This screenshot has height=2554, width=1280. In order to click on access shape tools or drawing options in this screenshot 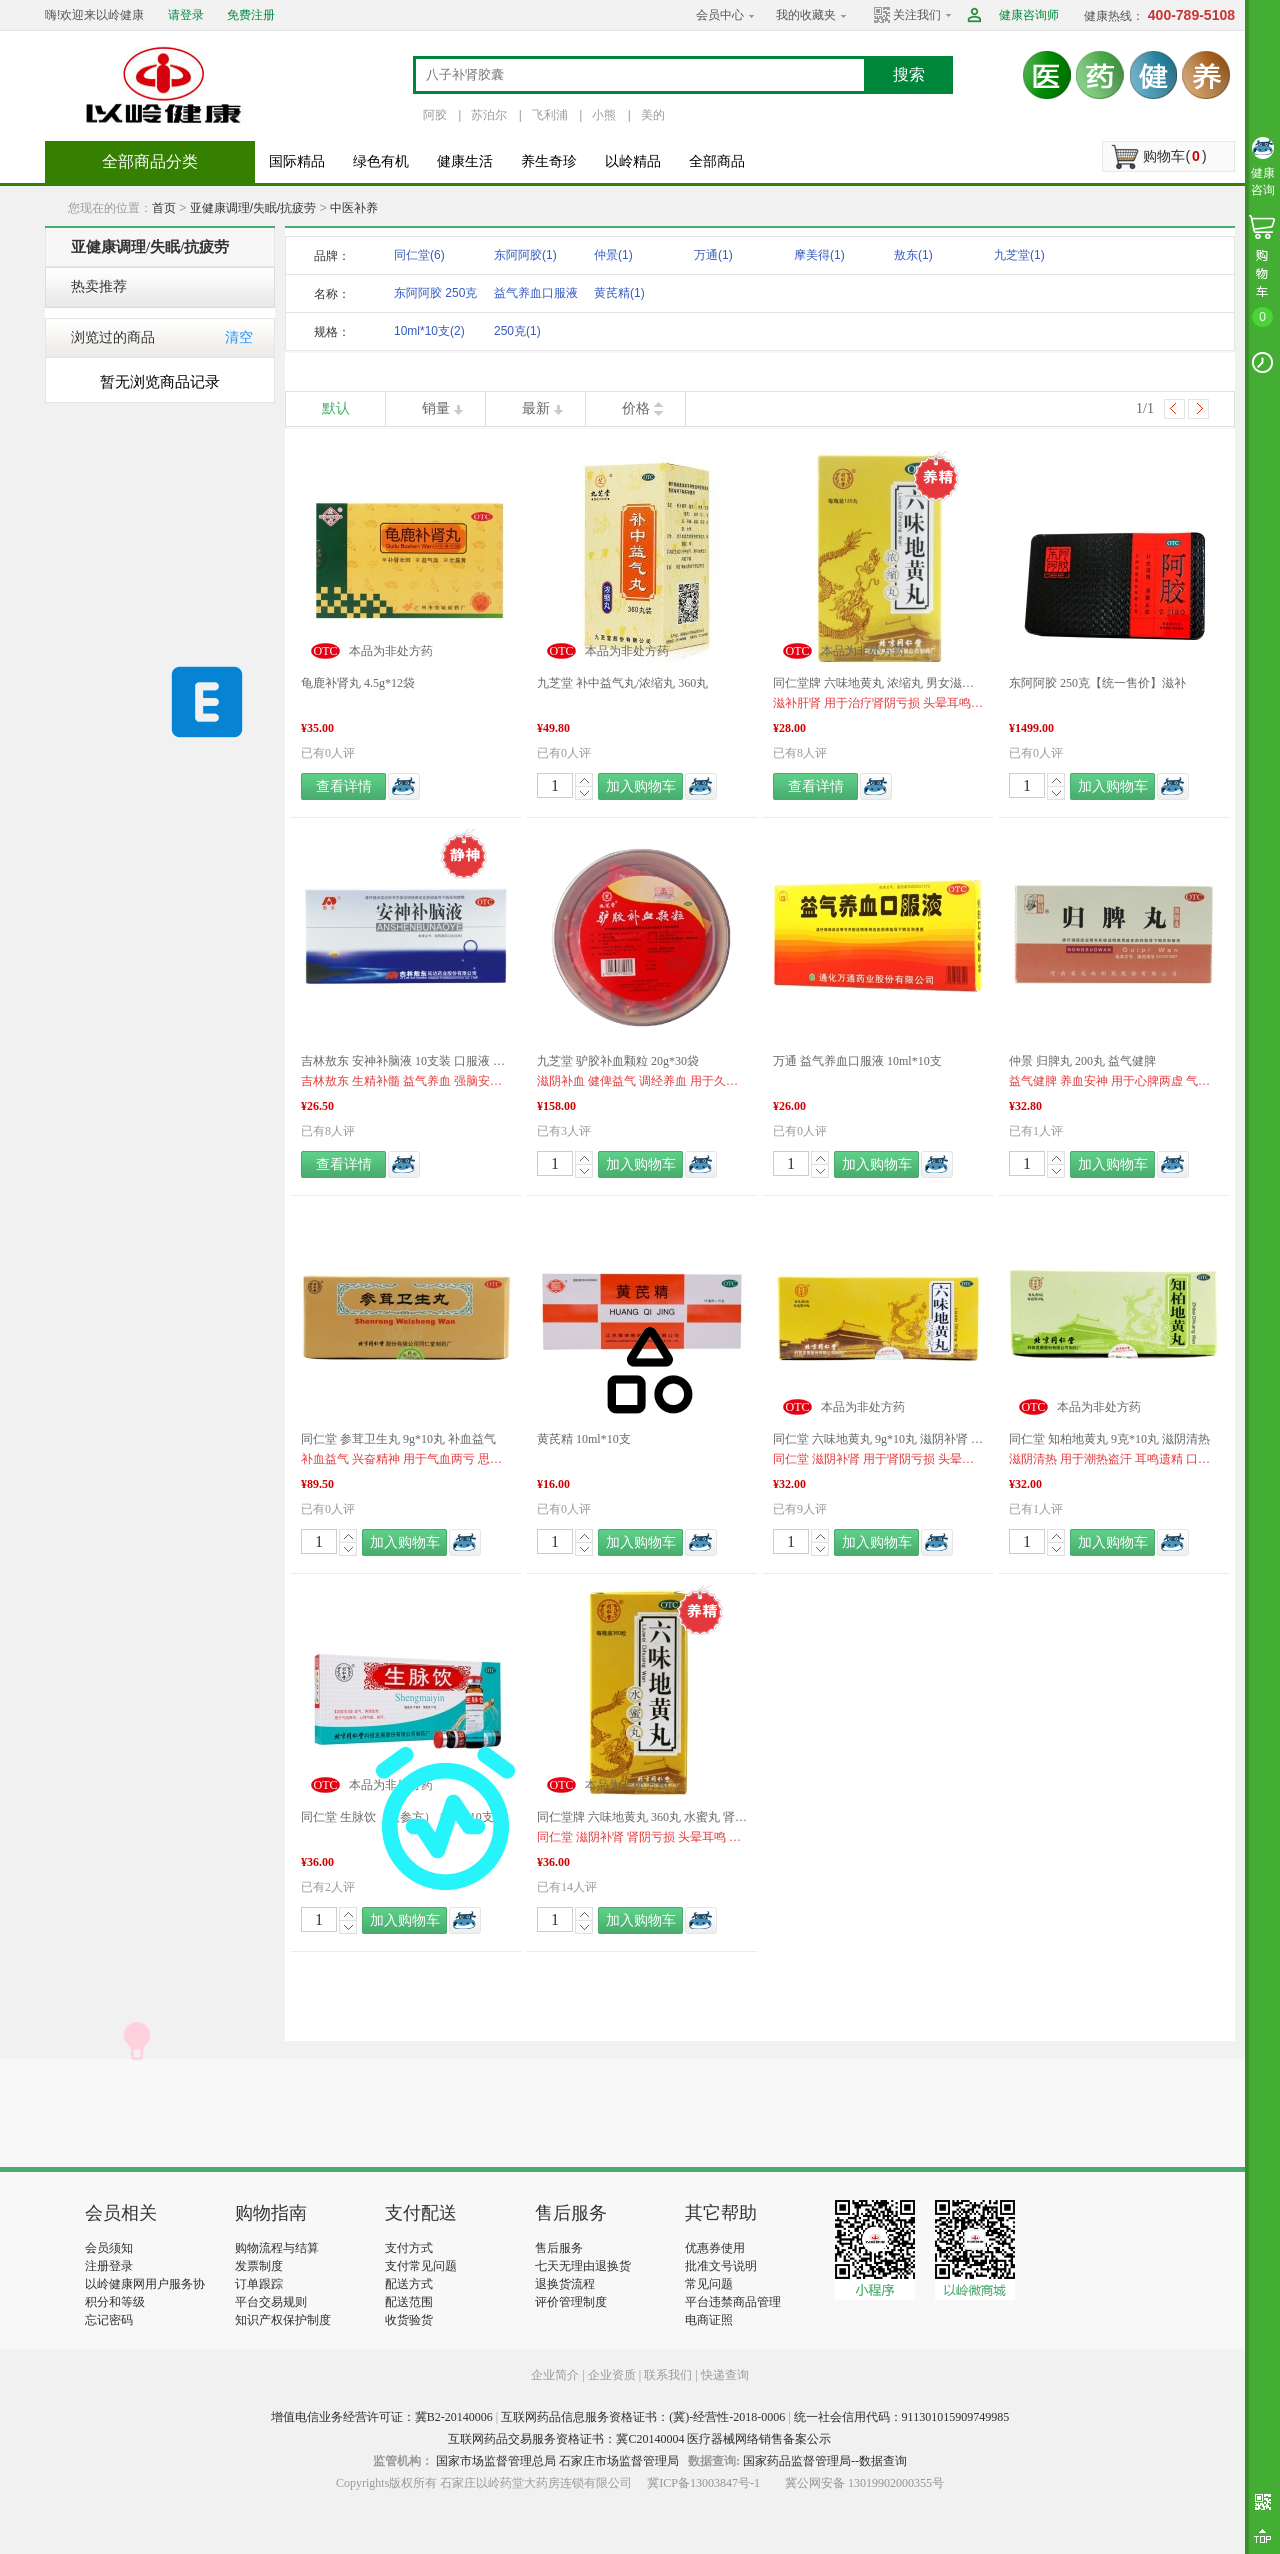, I will do `click(650, 1371)`.